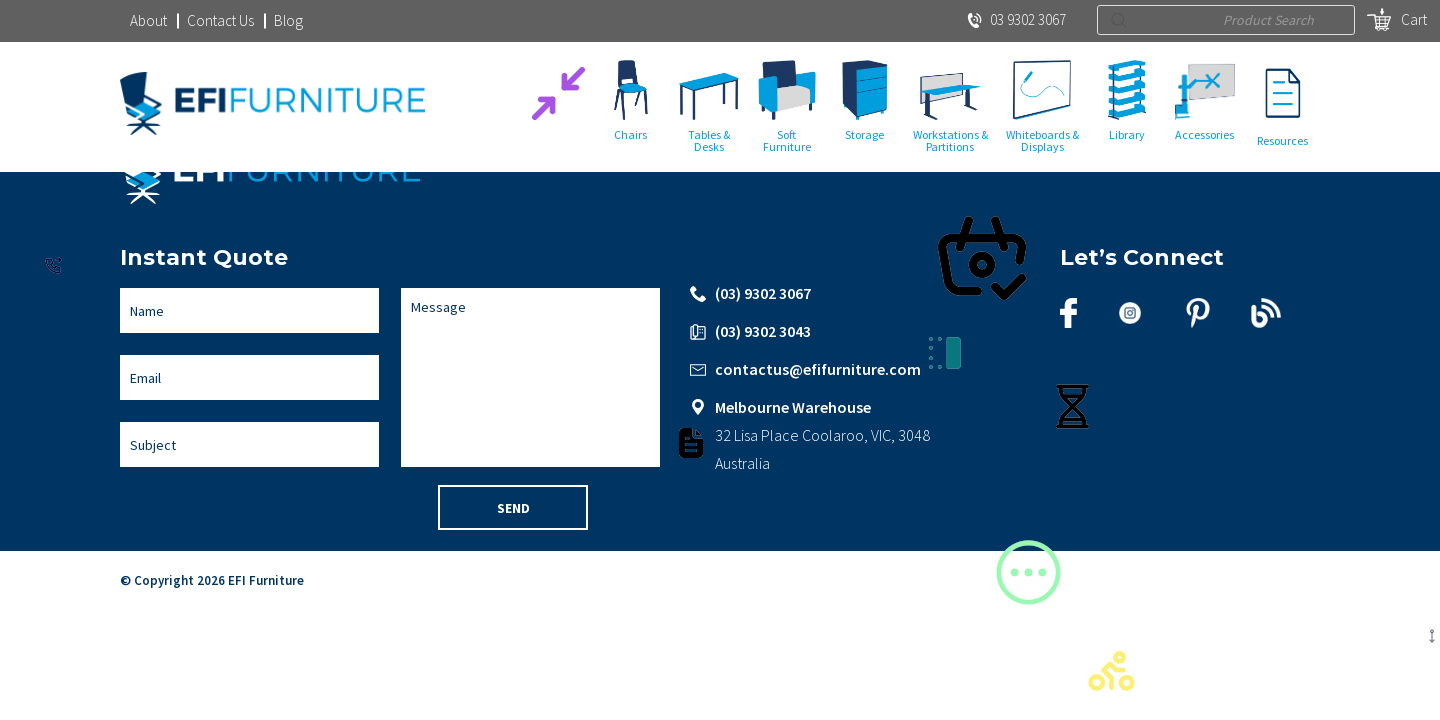  What do you see at coordinates (1111, 672) in the screenshot?
I see `access cycling or bike-related features` at bounding box center [1111, 672].